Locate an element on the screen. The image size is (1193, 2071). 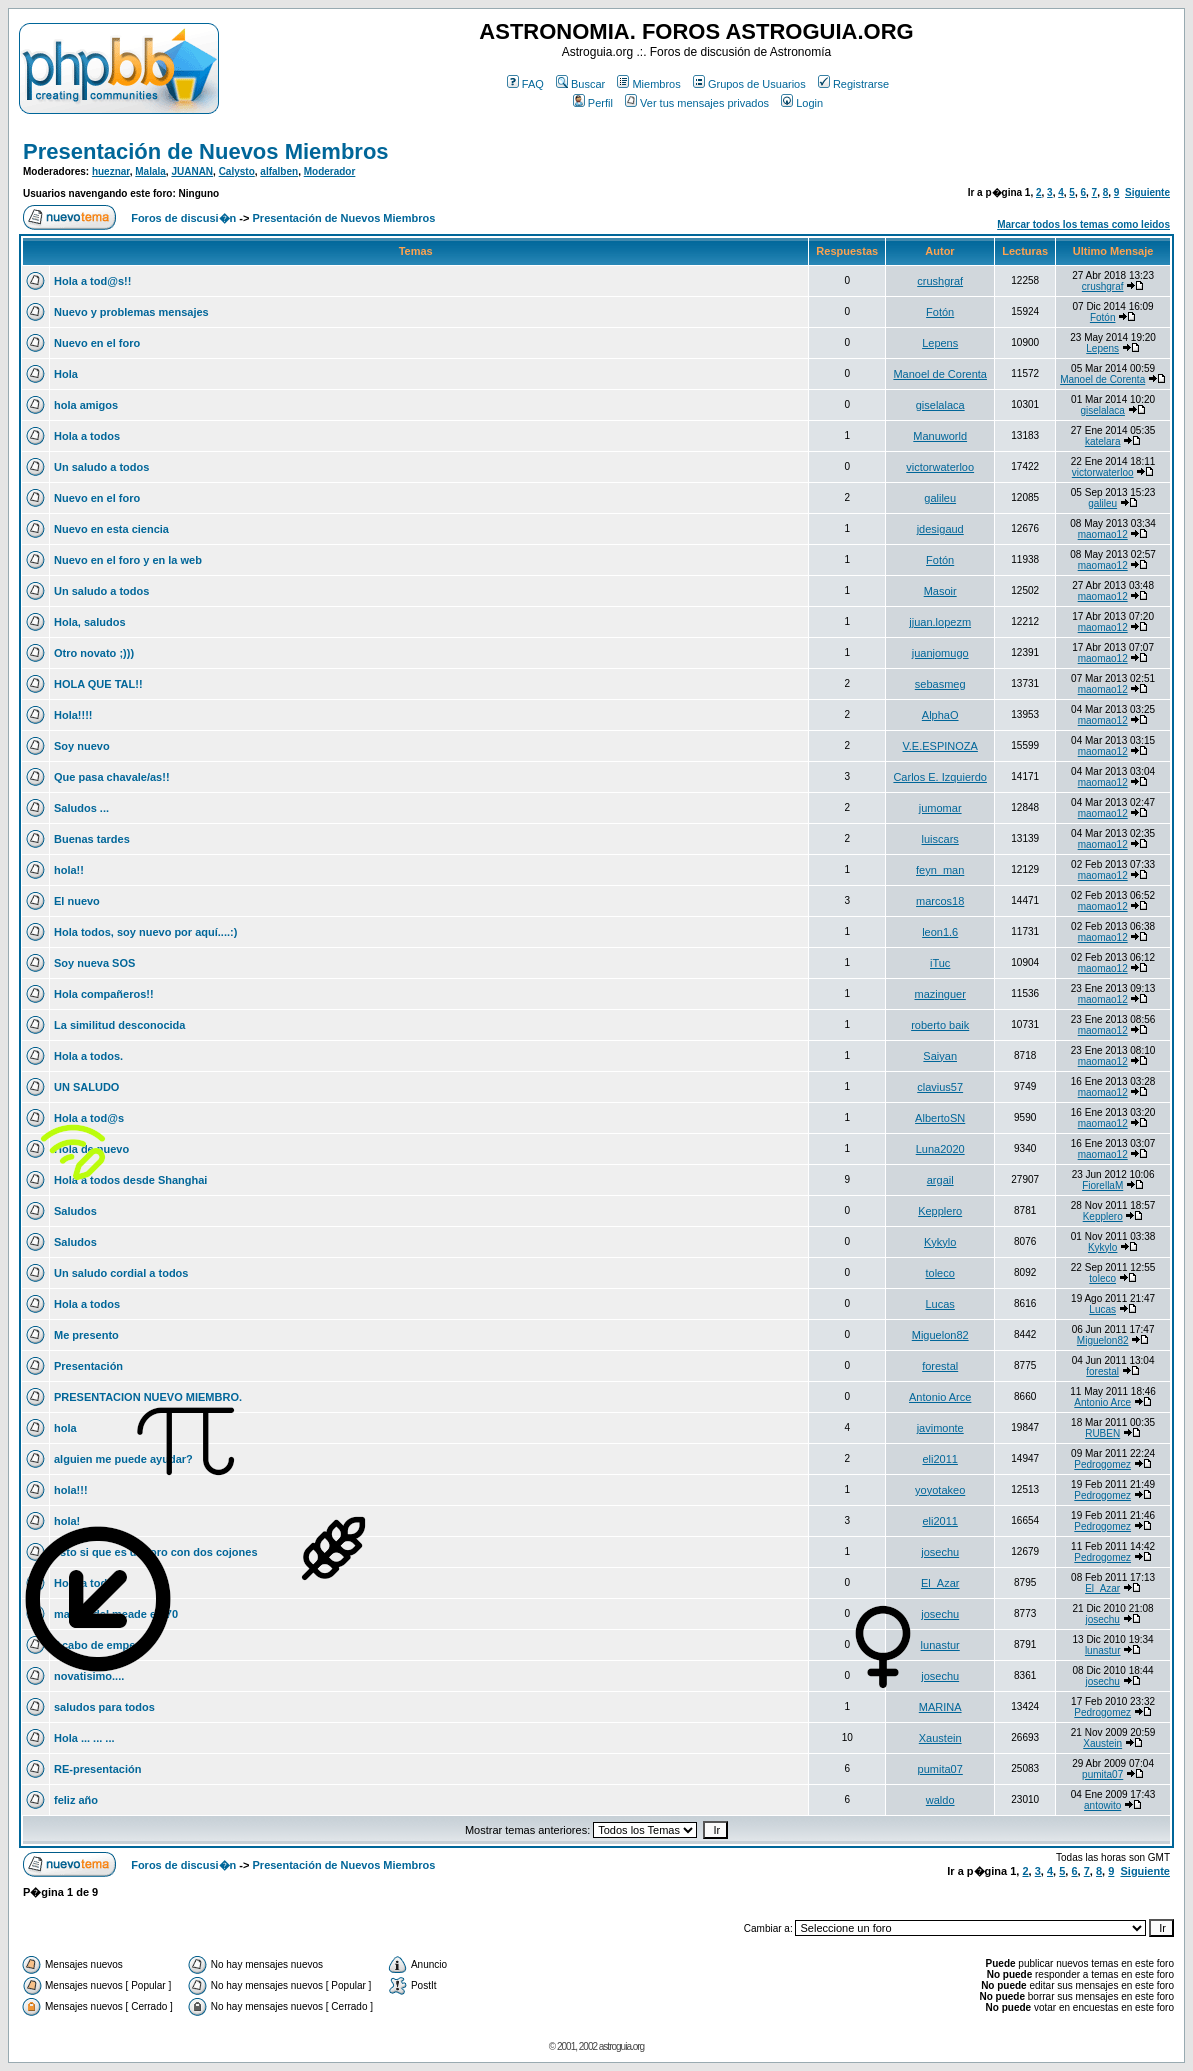
navigate to previous content or go back is located at coordinates (98, 1599).